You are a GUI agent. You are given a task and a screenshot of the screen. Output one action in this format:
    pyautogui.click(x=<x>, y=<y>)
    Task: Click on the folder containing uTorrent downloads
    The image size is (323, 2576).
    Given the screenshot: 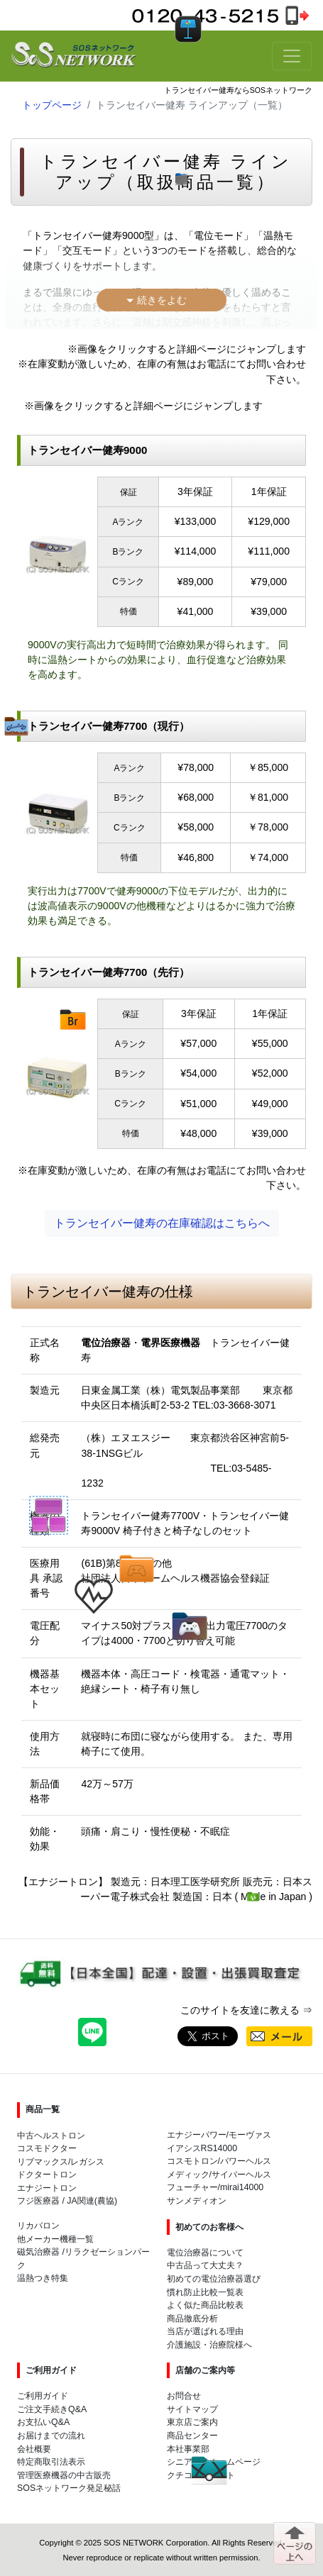 What is the action you would take?
    pyautogui.click(x=253, y=1897)
    